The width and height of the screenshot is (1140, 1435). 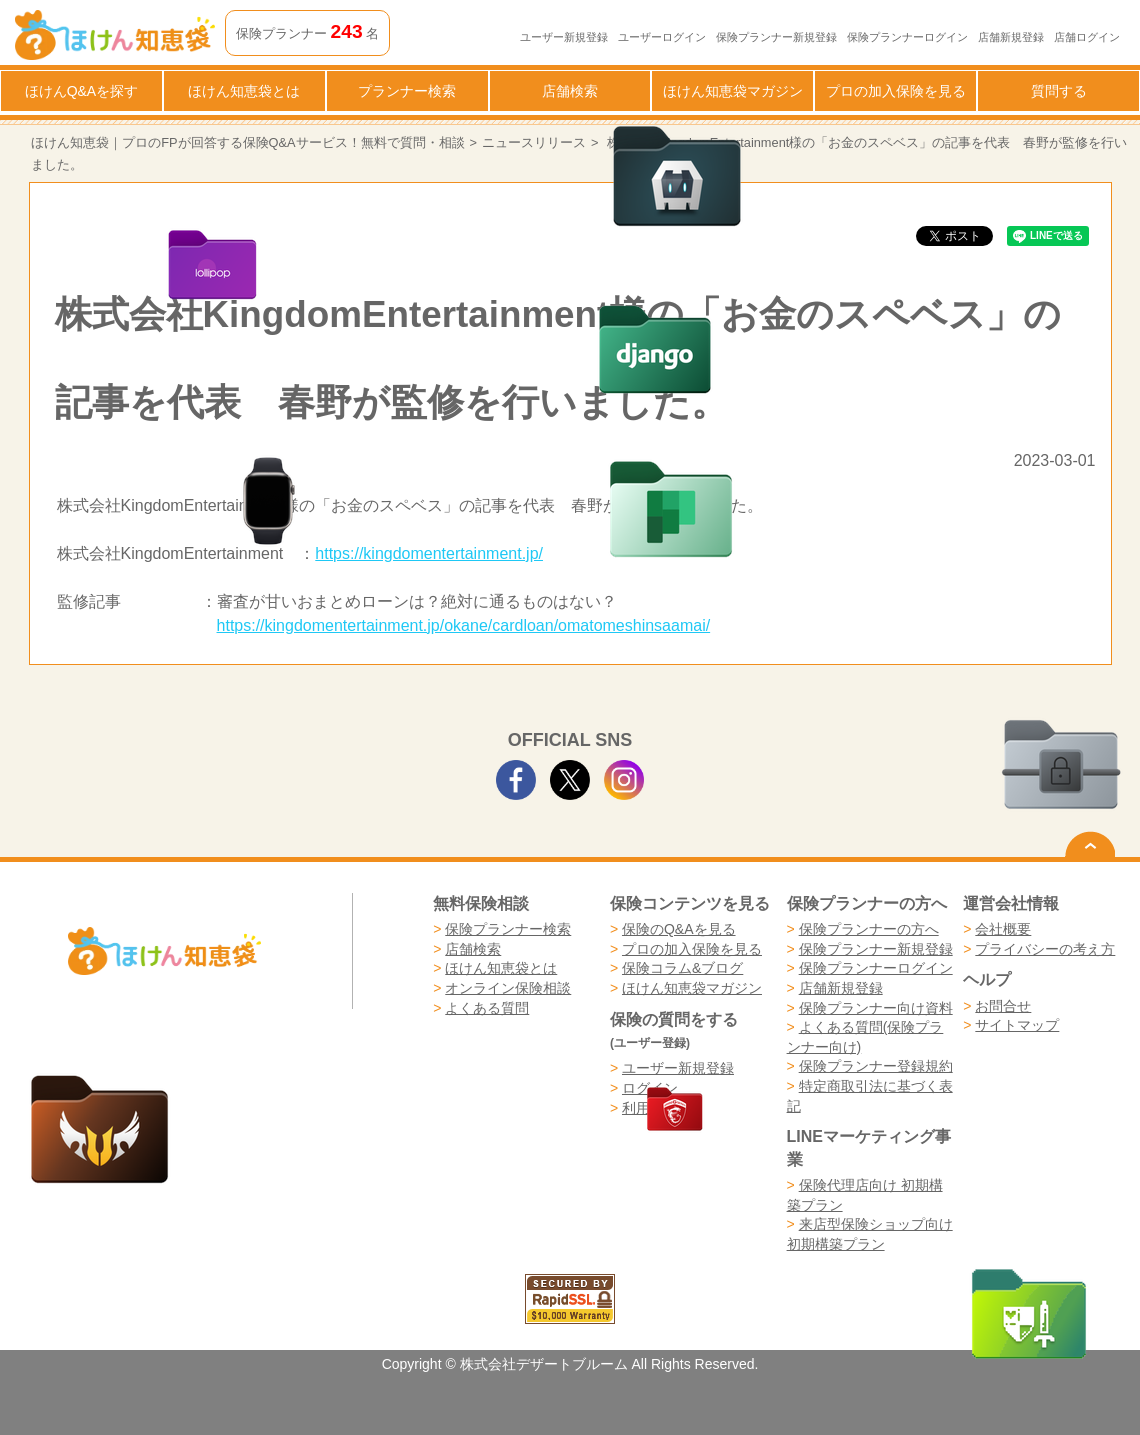 What do you see at coordinates (654, 352) in the screenshot?
I see `open django project folder` at bounding box center [654, 352].